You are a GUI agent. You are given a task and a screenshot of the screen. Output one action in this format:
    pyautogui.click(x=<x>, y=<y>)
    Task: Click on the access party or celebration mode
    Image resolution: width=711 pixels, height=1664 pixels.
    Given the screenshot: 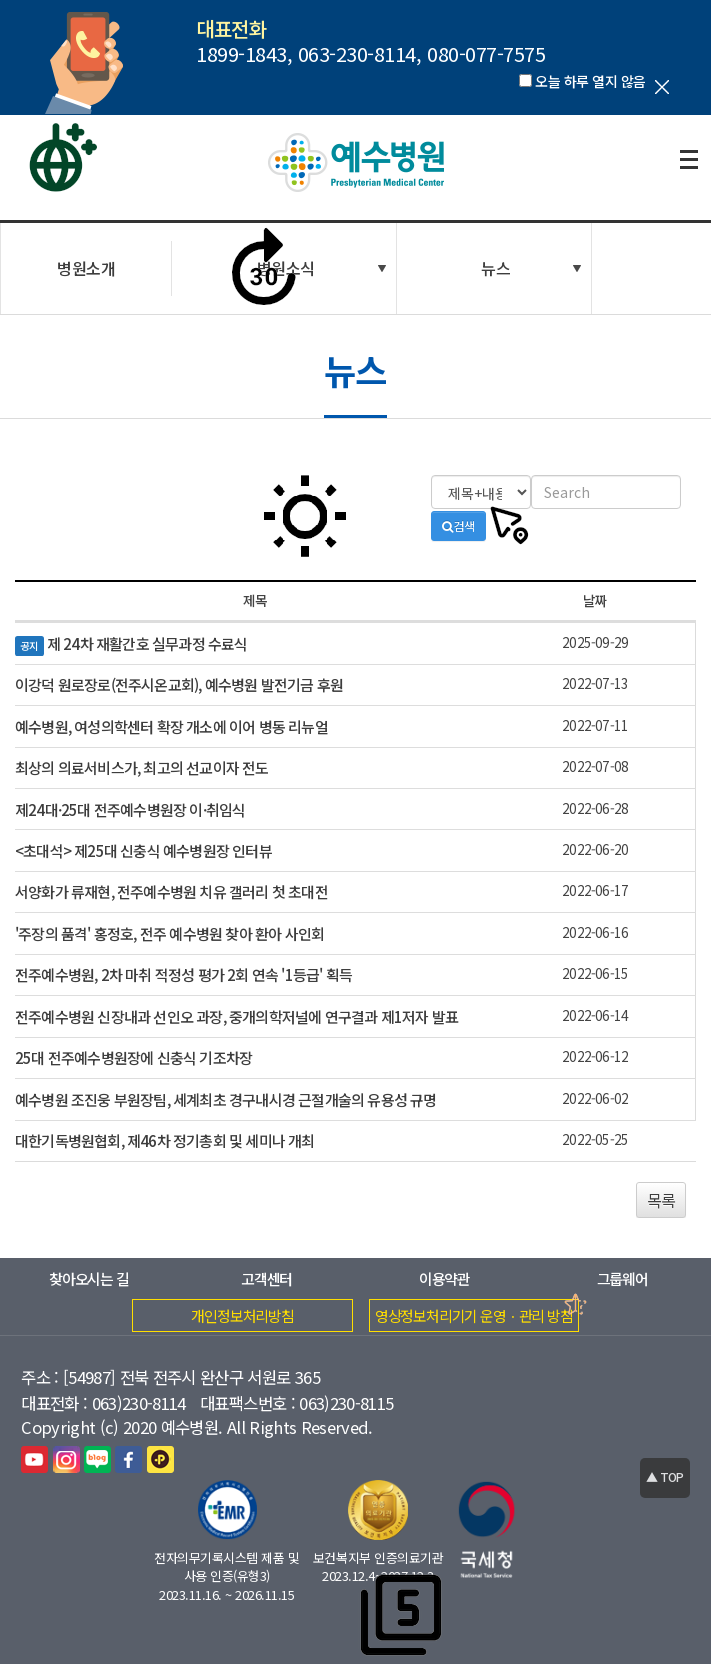 What is the action you would take?
    pyautogui.click(x=60, y=158)
    